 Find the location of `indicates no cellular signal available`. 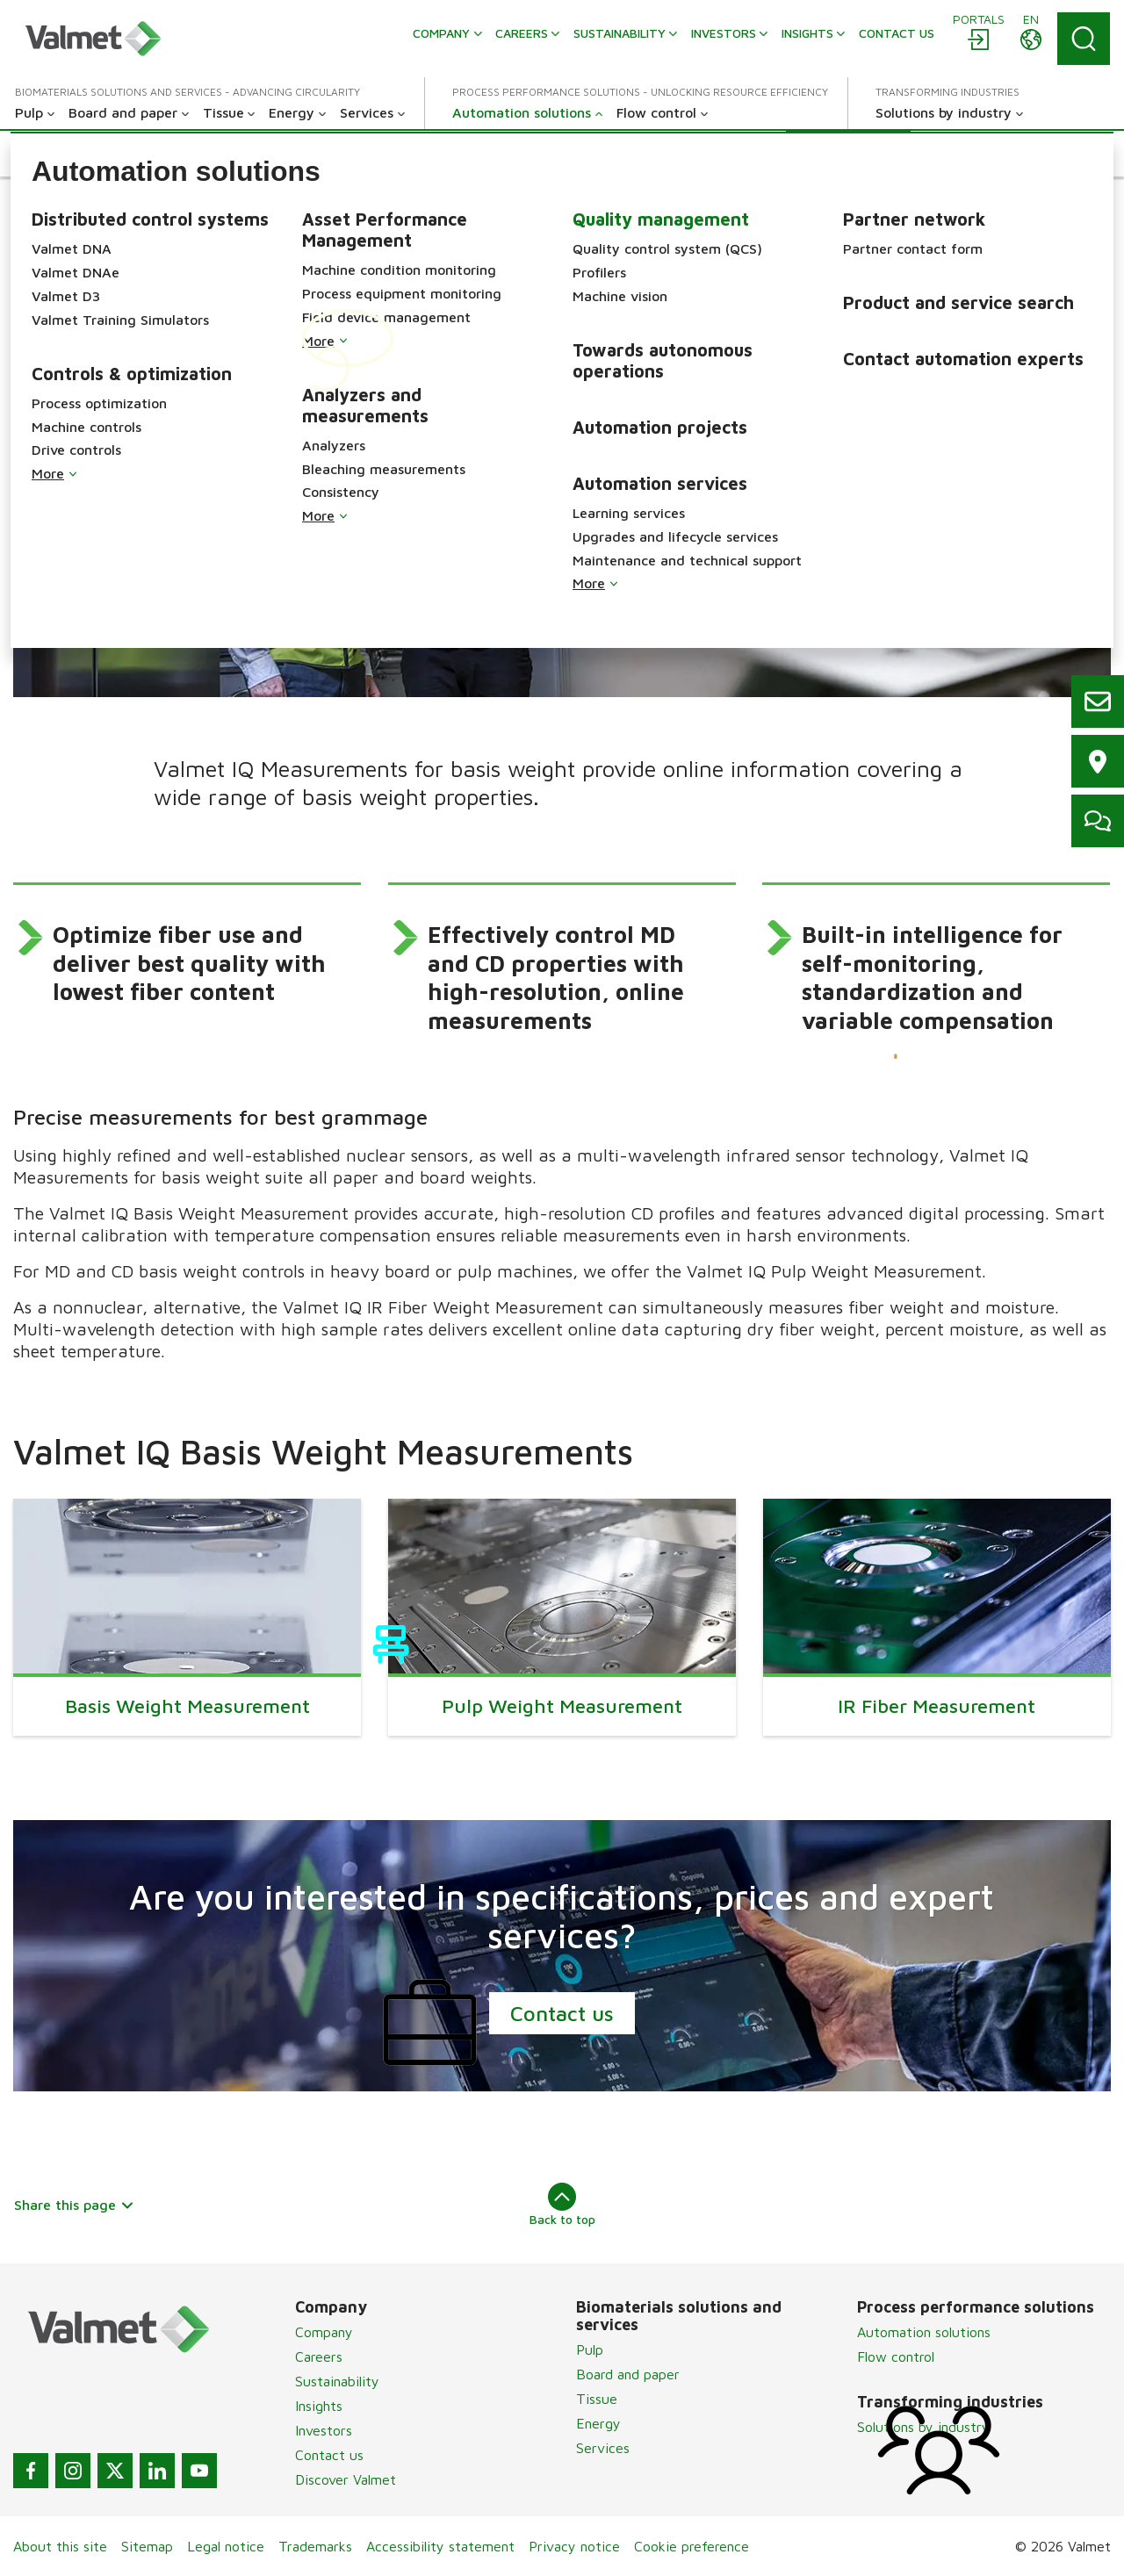

indicates no cellular signal available is located at coordinates (919, 1039).